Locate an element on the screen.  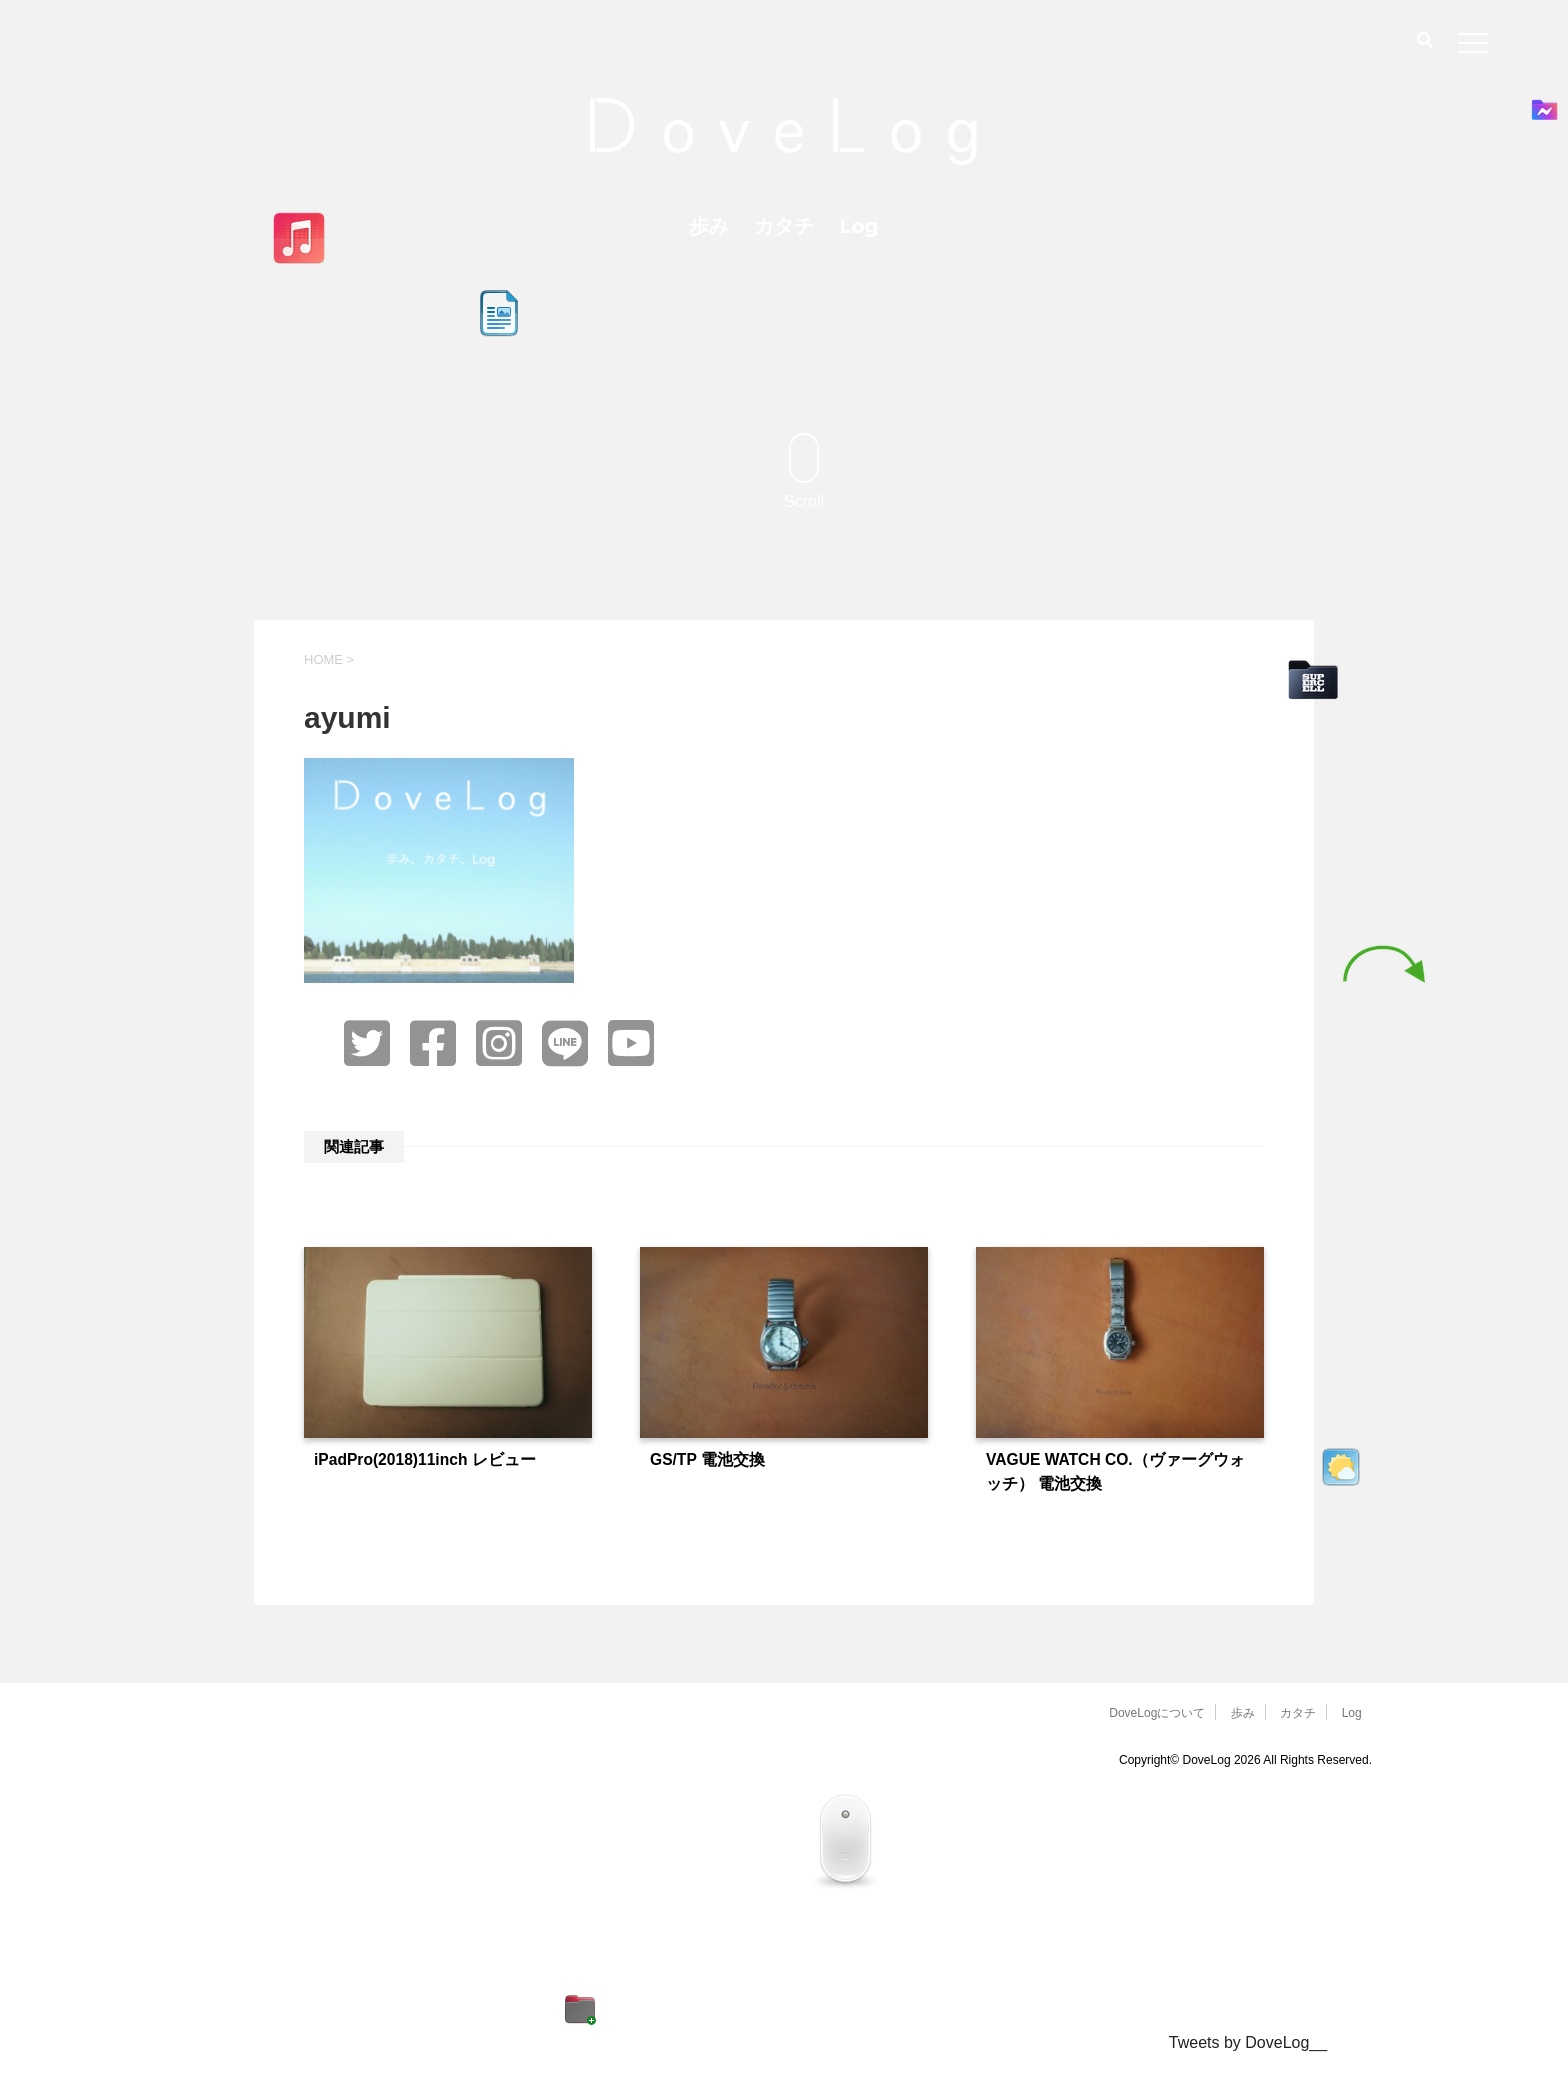
redo the last undone action is located at coordinates (1384, 963).